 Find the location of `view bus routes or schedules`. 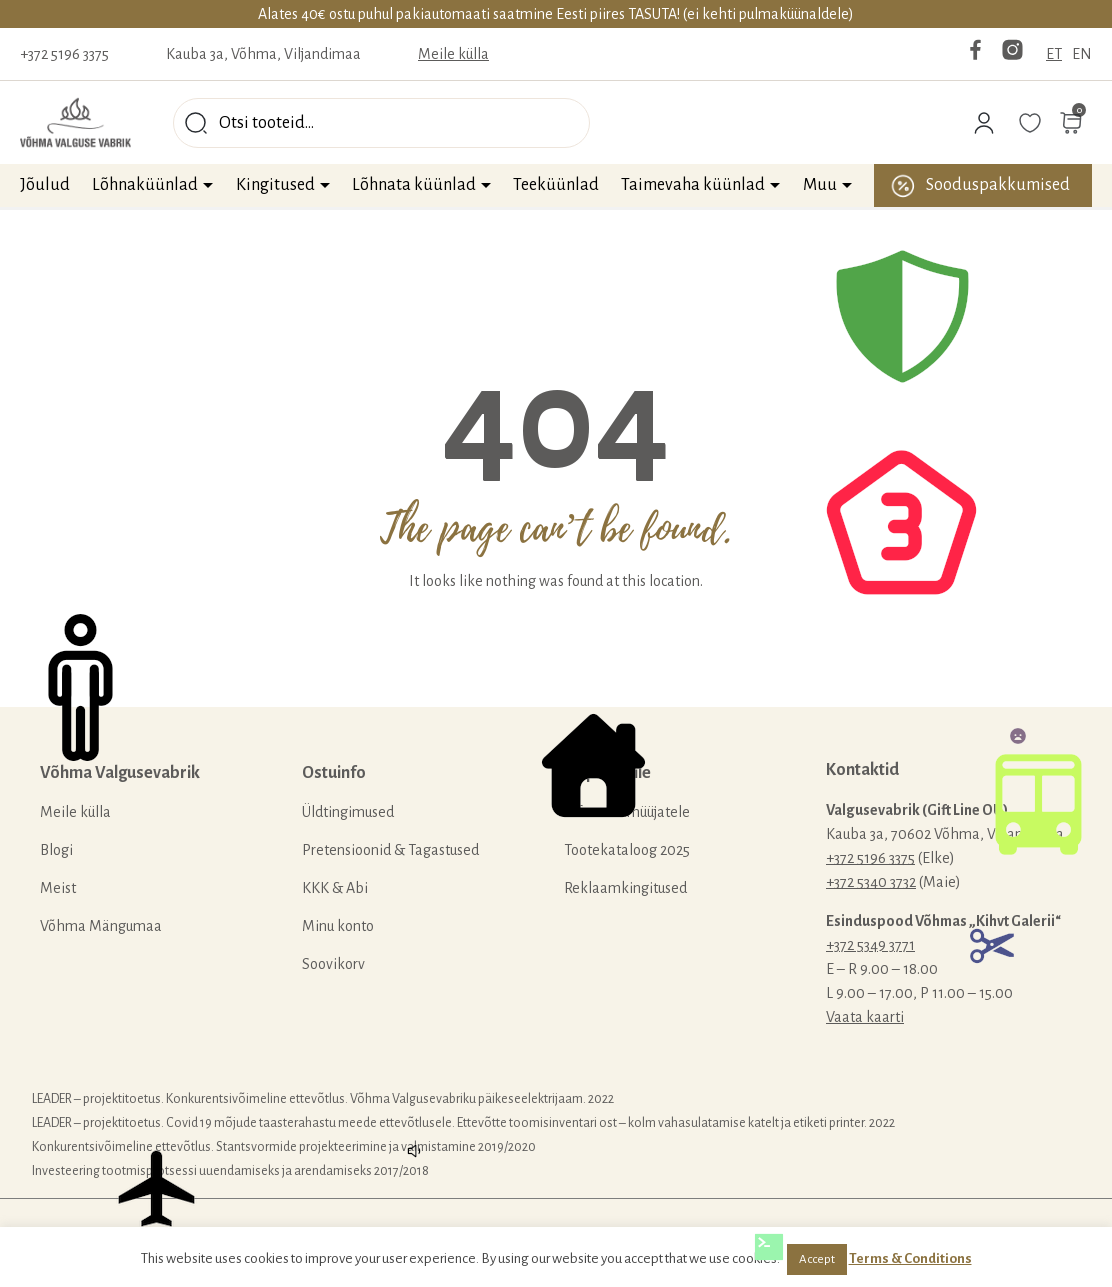

view bus routes or schedules is located at coordinates (1038, 804).